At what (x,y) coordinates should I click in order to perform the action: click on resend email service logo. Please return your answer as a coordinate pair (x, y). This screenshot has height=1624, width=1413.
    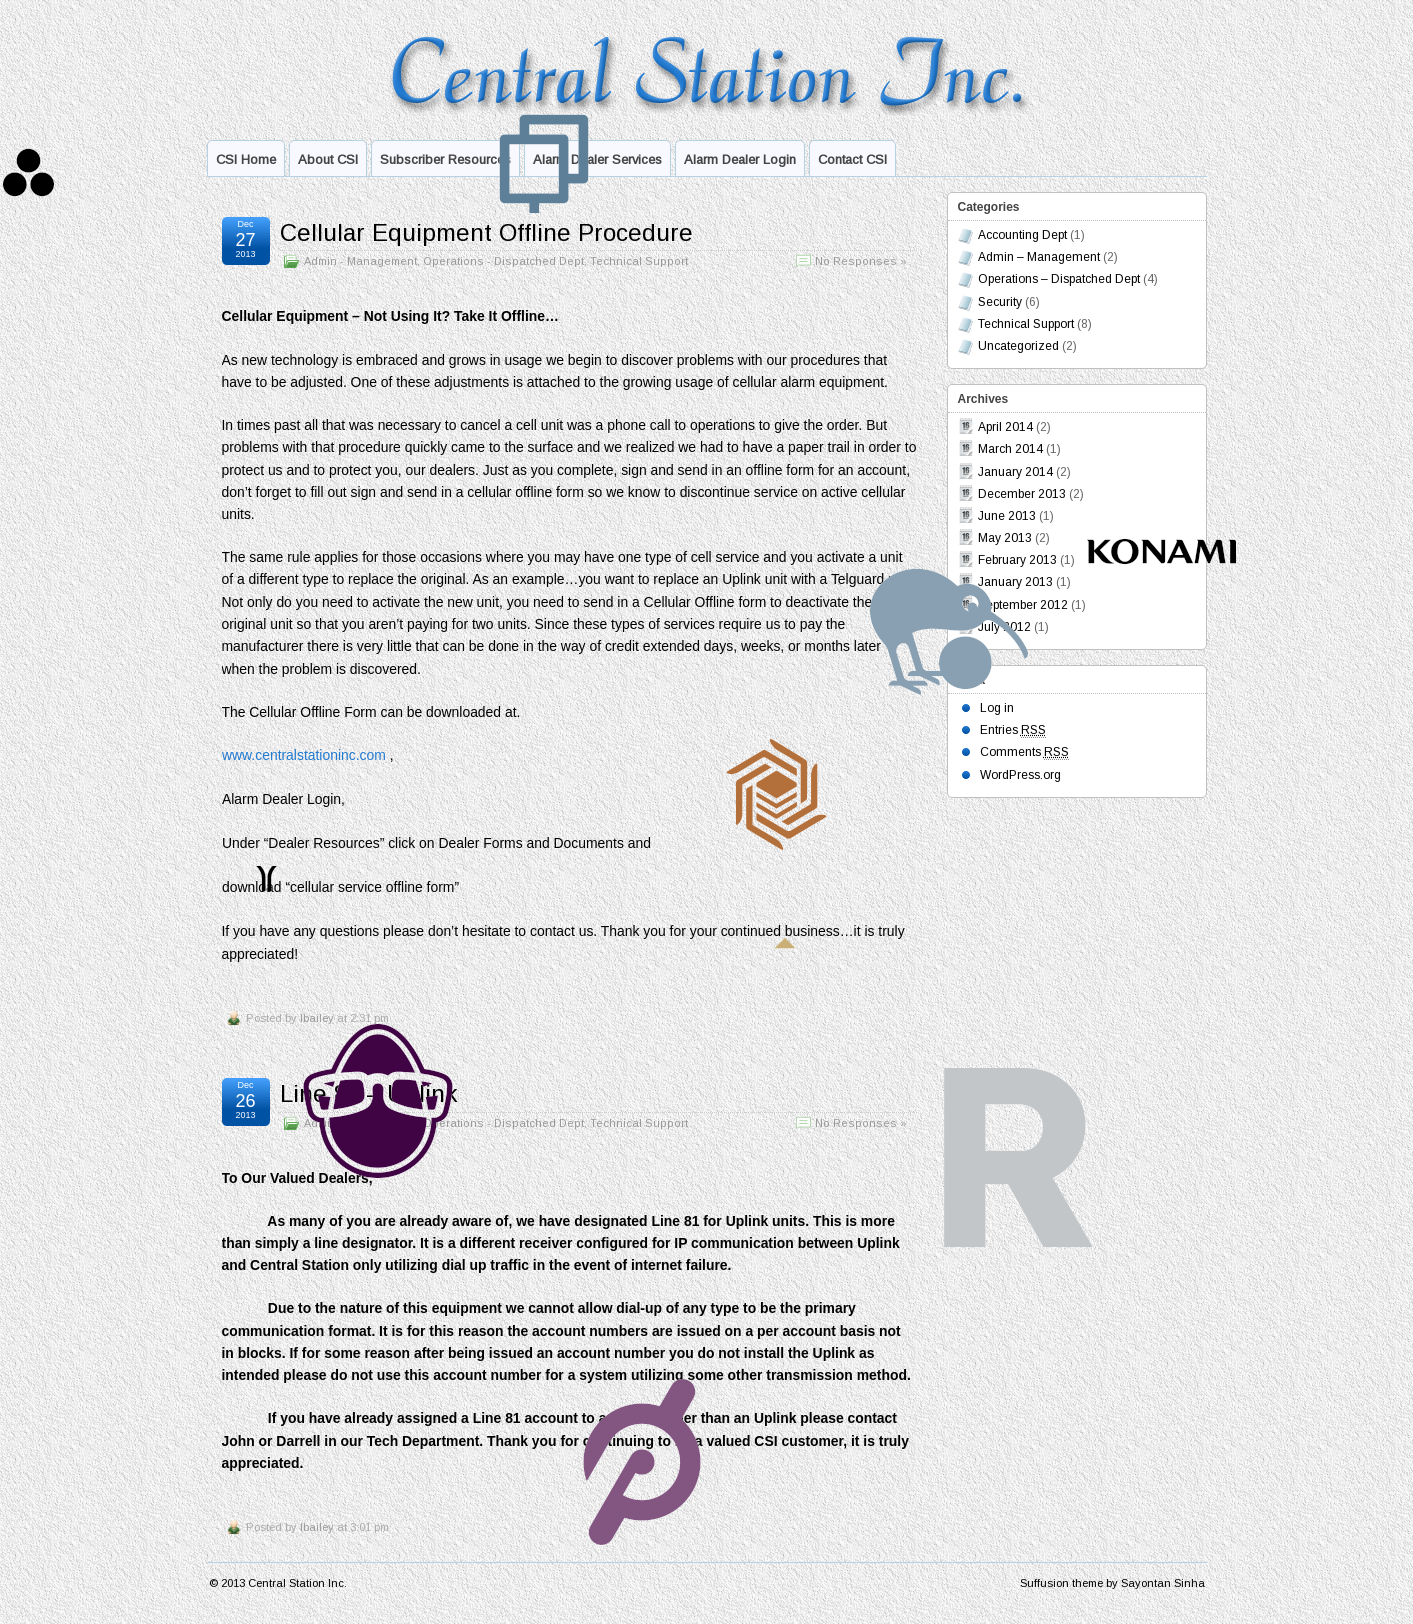
    Looking at the image, I should click on (1018, 1157).